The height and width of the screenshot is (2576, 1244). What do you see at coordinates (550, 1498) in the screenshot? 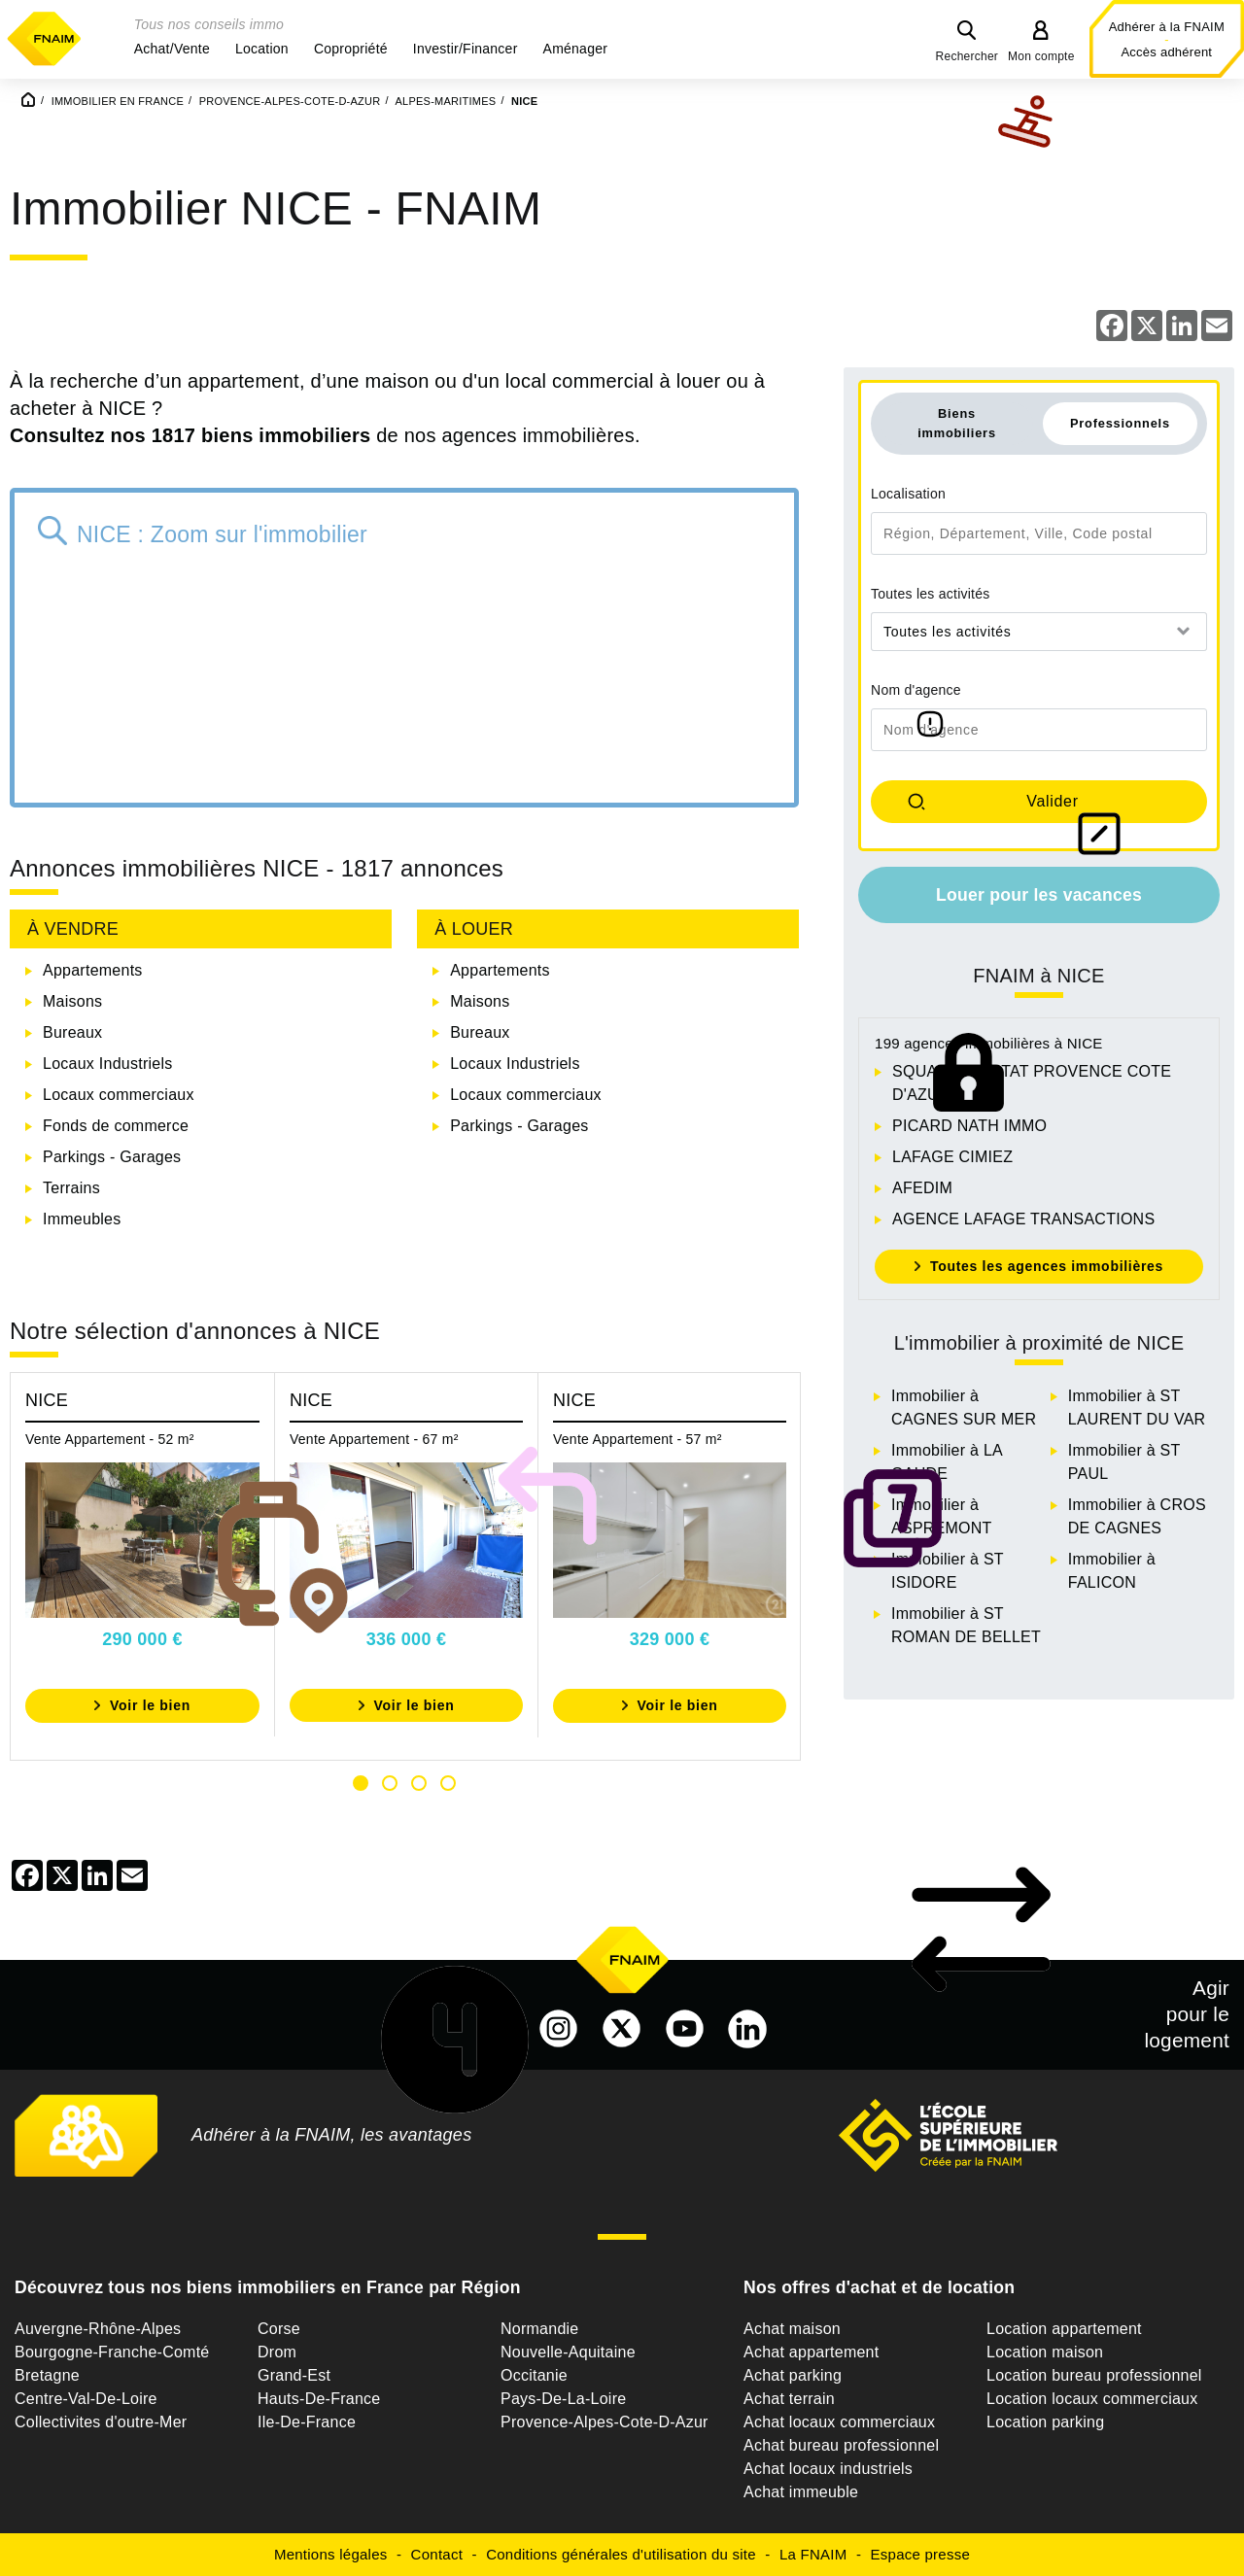
I see `go back to previous screen` at bounding box center [550, 1498].